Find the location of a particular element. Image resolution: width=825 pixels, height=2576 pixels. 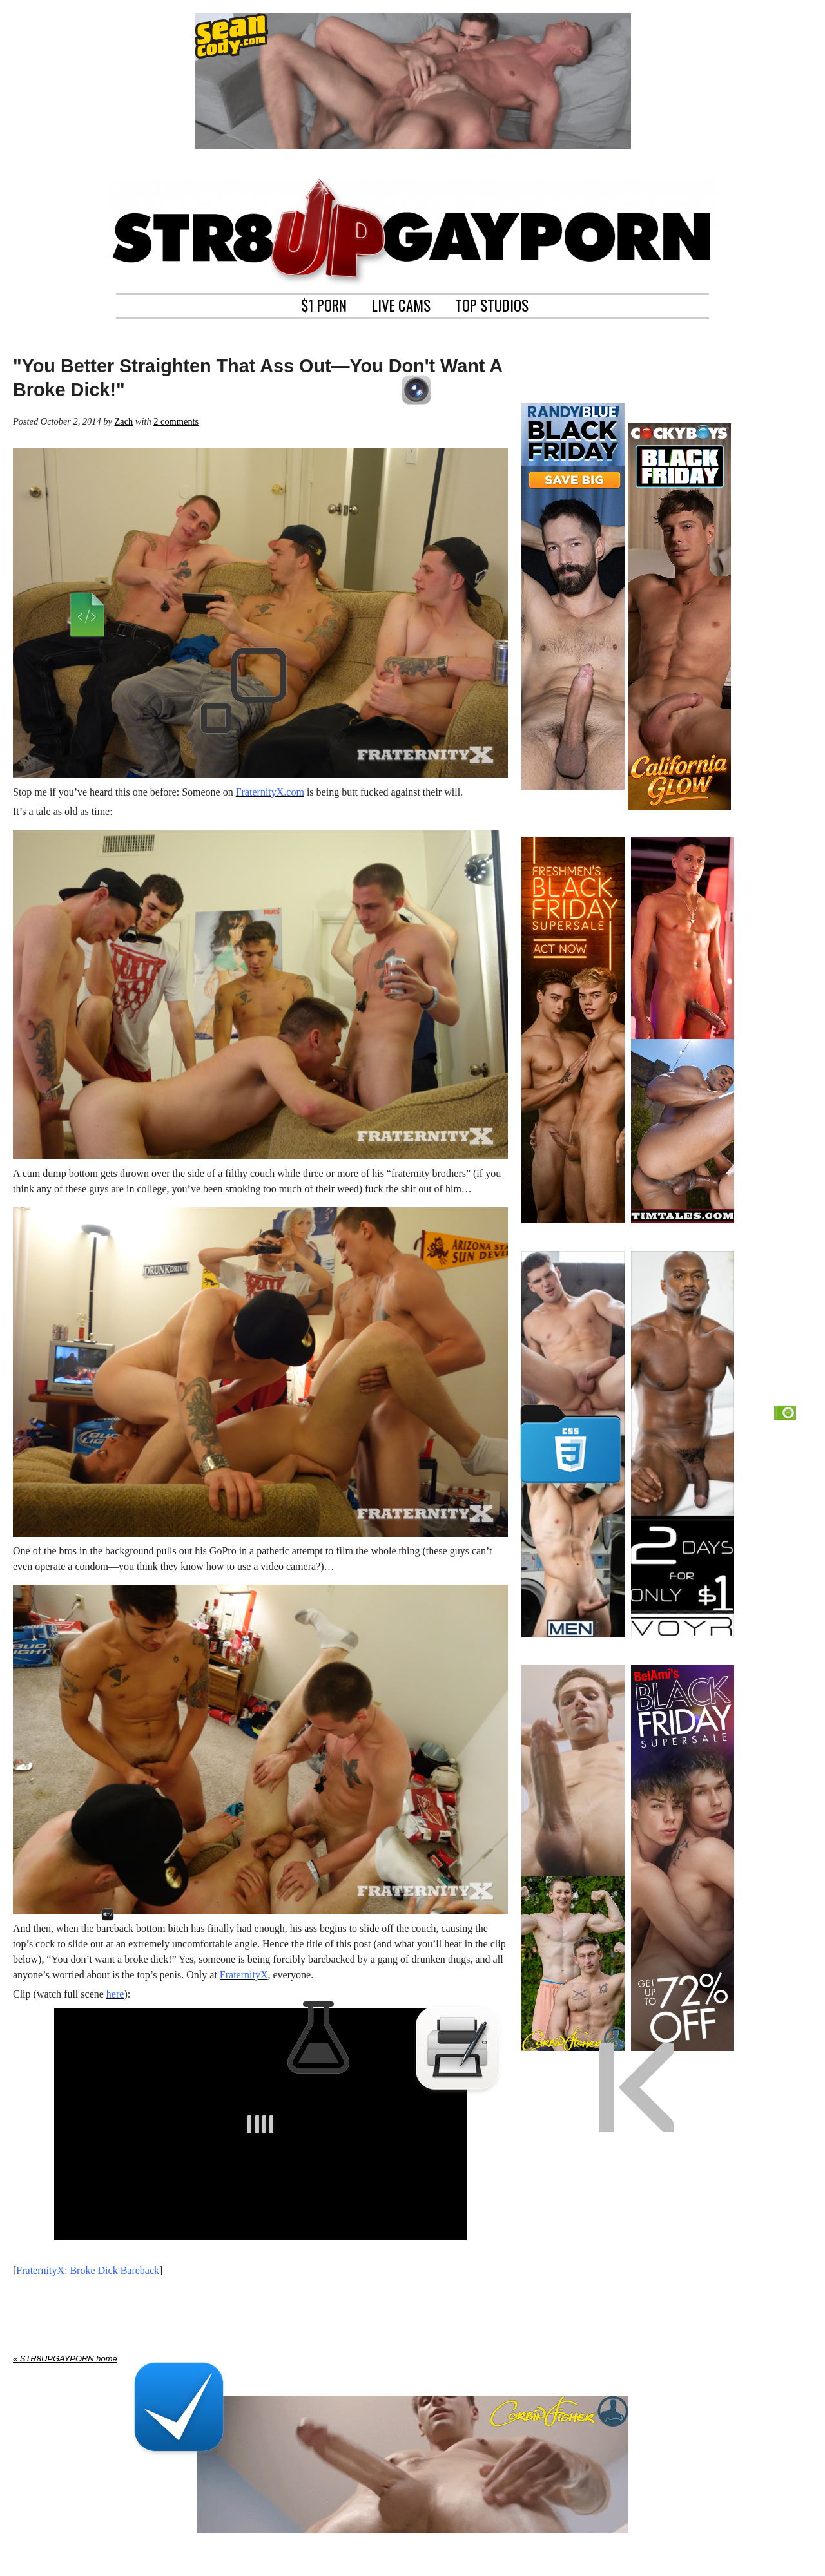

open Super Productivity app is located at coordinates (179, 2407).